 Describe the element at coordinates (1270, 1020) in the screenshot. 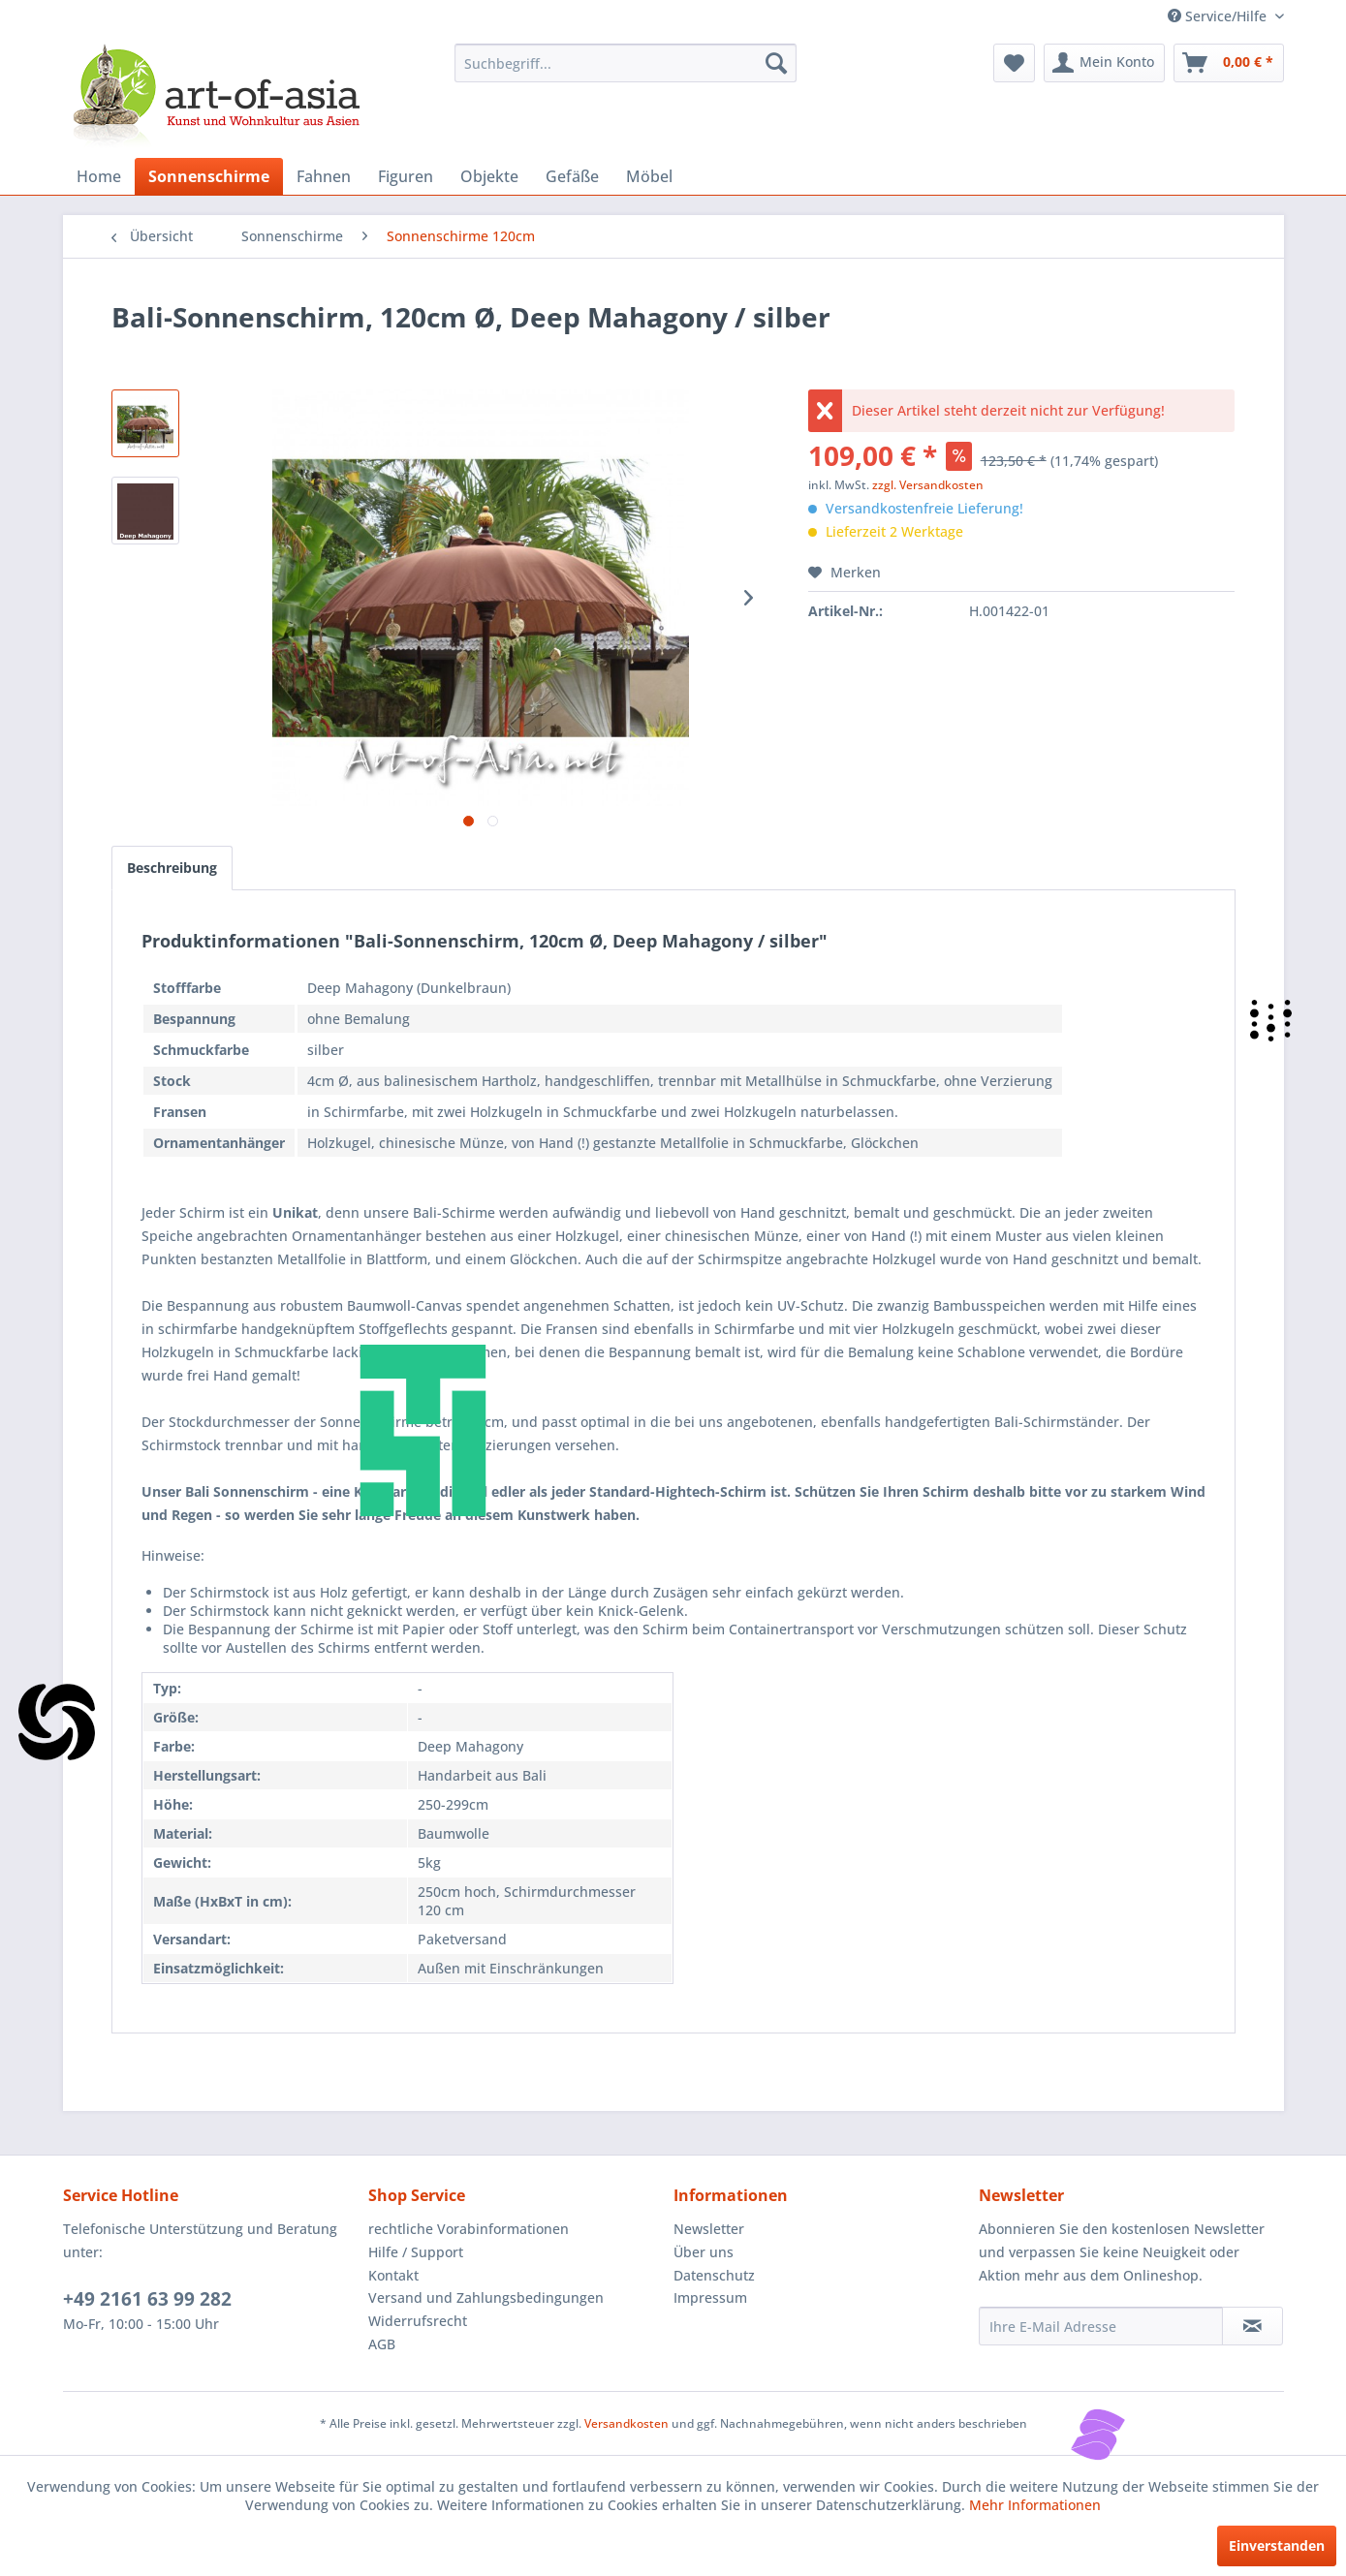

I see `open weights & biases dashboard` at that location.